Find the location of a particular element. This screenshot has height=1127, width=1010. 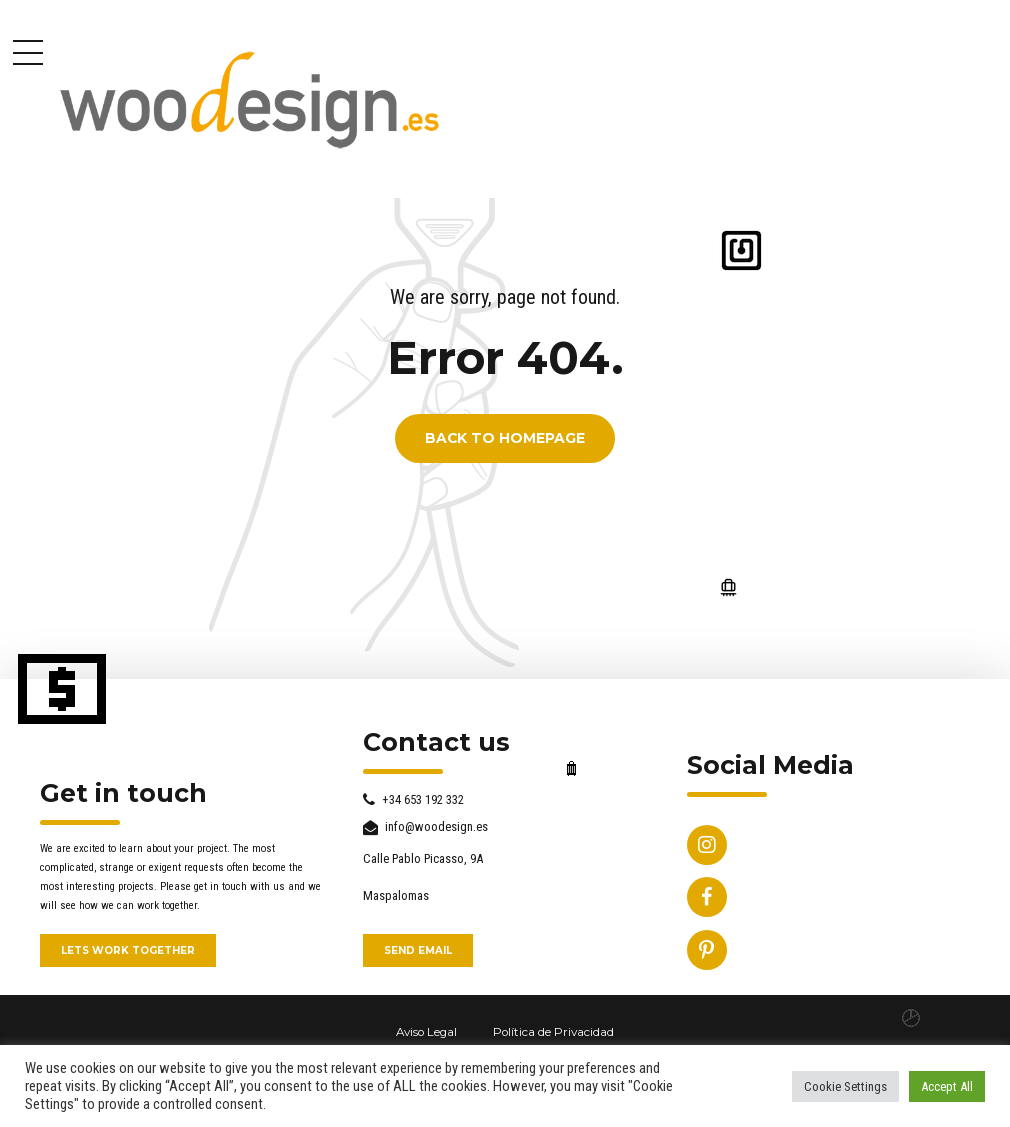

find nearby ATMs or cash machines is located at coordinates (62, 689).